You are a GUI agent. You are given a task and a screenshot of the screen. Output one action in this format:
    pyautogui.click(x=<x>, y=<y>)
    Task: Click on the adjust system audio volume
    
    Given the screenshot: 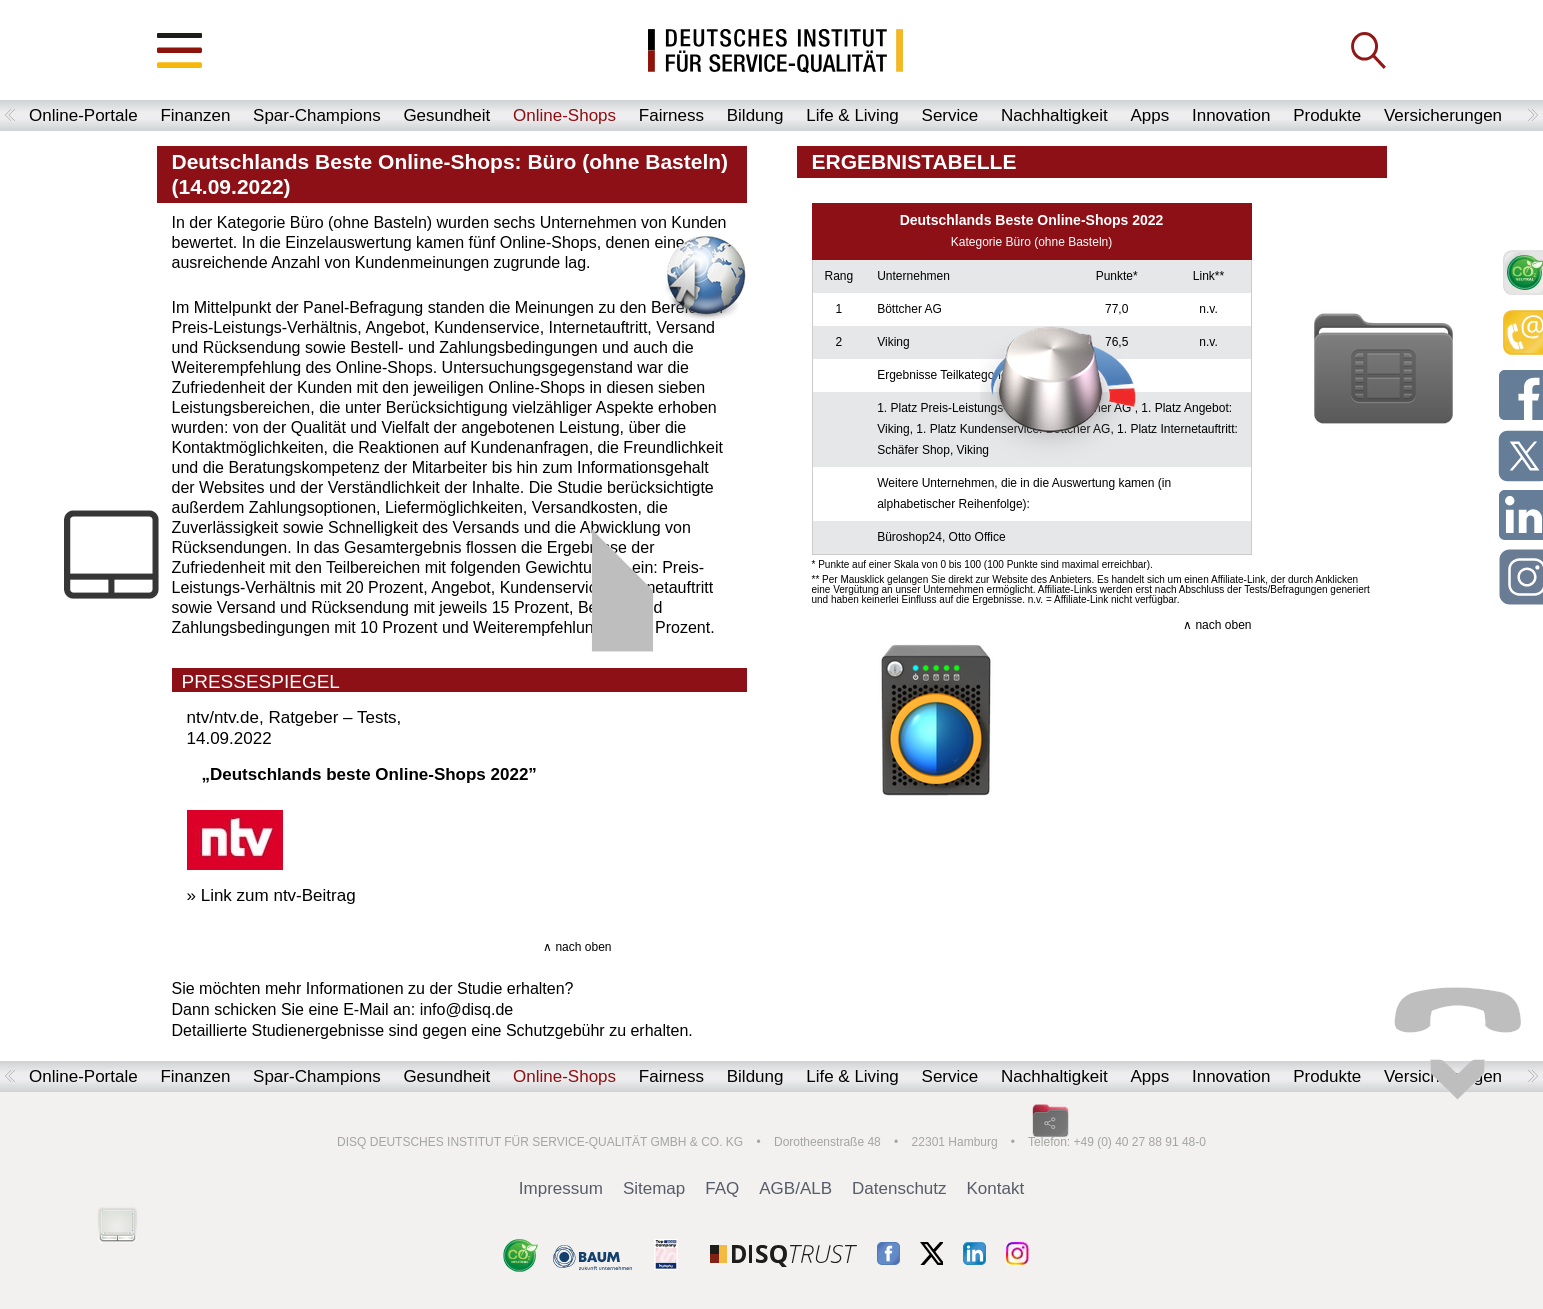 What is the action you would take?
    pyautogui.click(x=1061, y=381)
    